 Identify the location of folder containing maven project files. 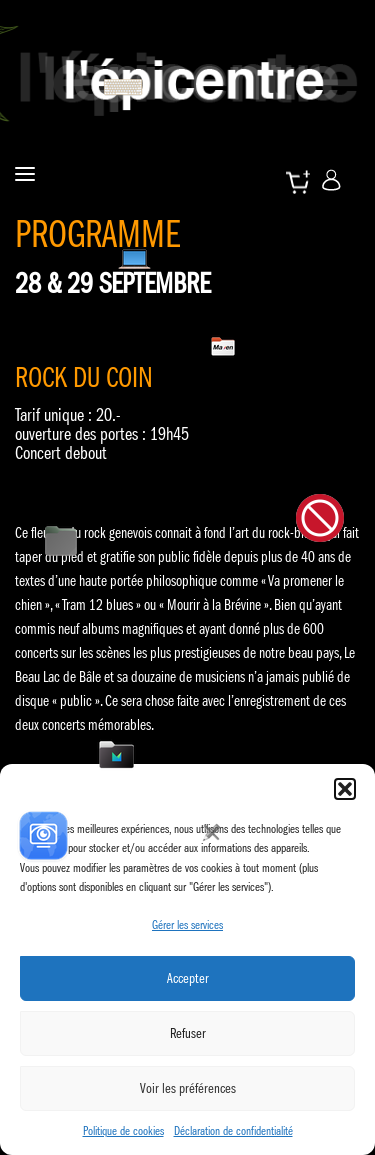
(223, 347).